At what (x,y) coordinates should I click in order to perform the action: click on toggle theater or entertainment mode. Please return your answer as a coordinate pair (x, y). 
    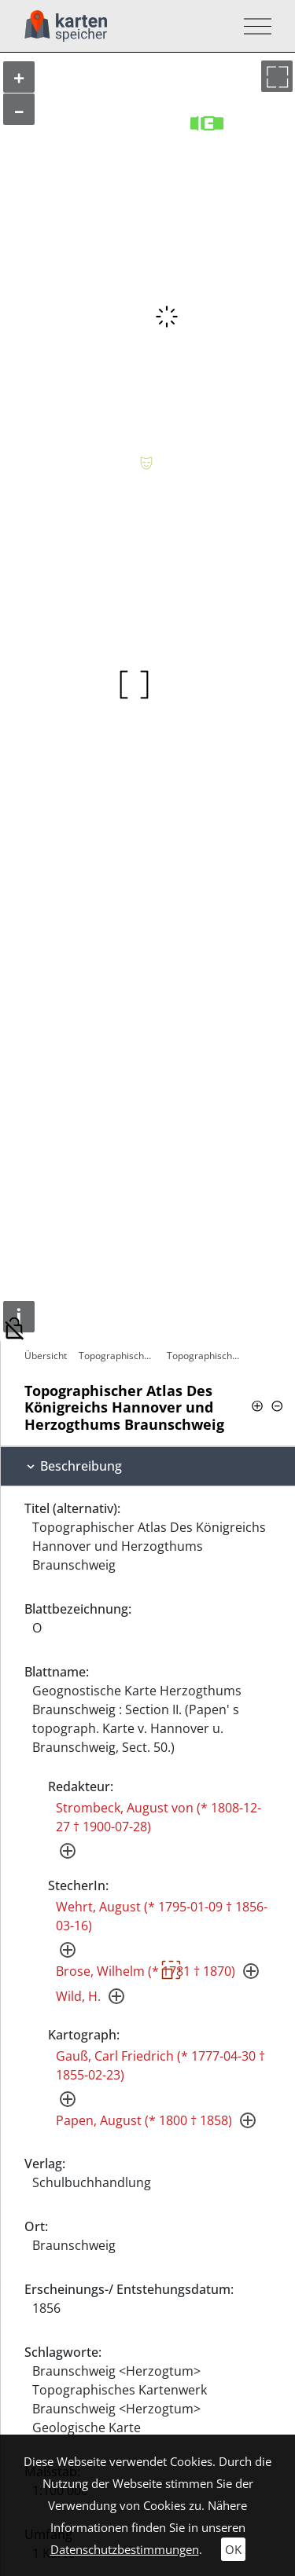
    Looking at the image, I should click on (146, 463).